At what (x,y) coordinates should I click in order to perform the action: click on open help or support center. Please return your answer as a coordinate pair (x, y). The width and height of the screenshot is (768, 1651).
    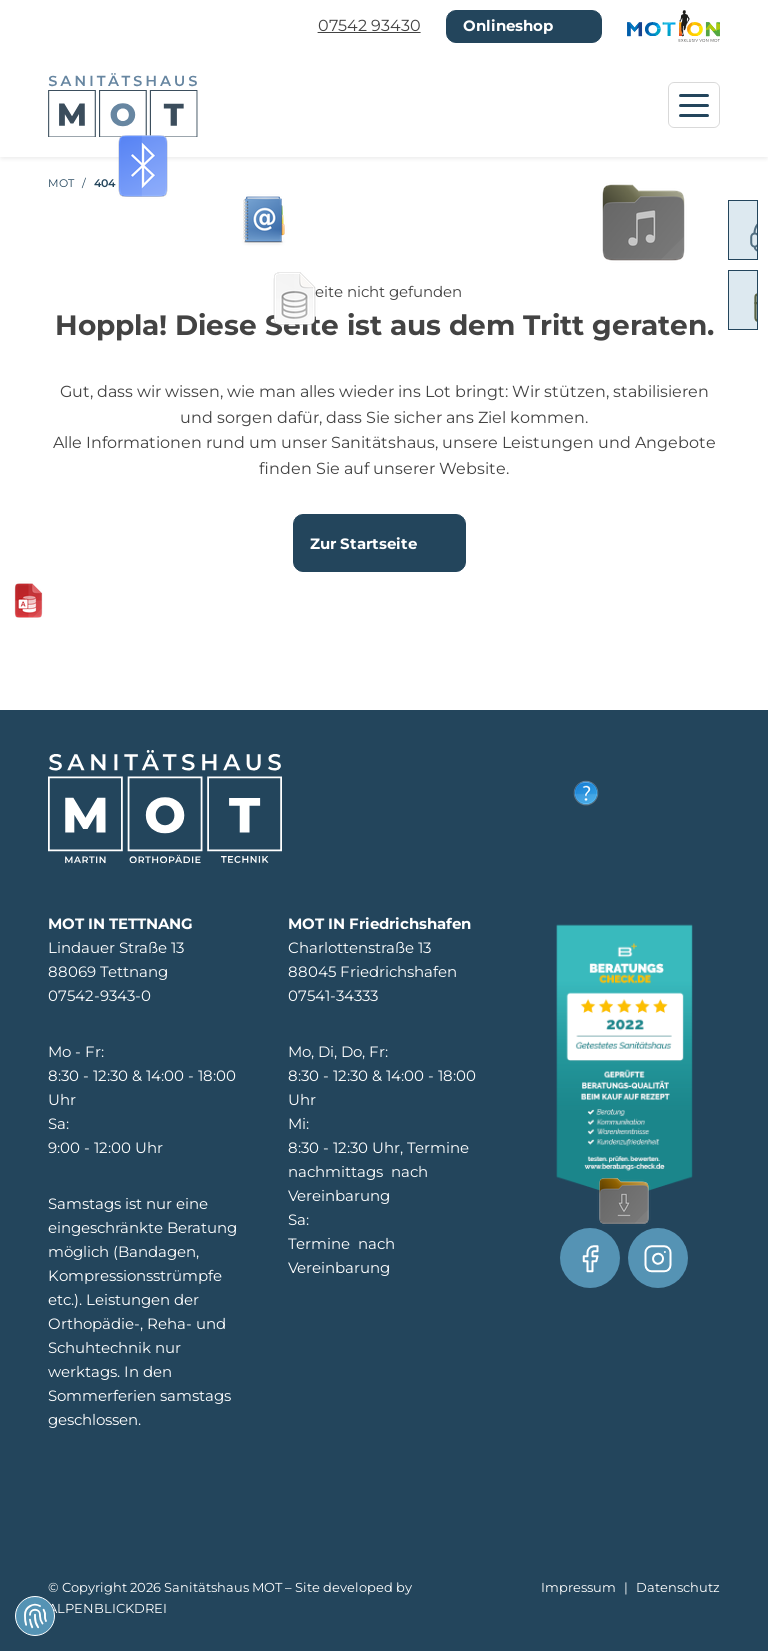
    Looking at the image, I should click on (586, 793).